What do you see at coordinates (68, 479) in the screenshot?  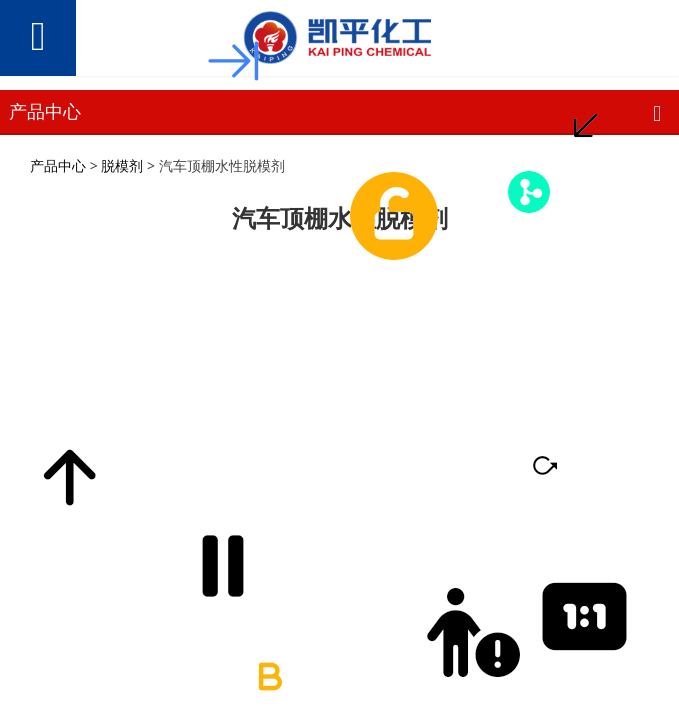 I see `scroll to top of page` at bounding box center [68, 479].